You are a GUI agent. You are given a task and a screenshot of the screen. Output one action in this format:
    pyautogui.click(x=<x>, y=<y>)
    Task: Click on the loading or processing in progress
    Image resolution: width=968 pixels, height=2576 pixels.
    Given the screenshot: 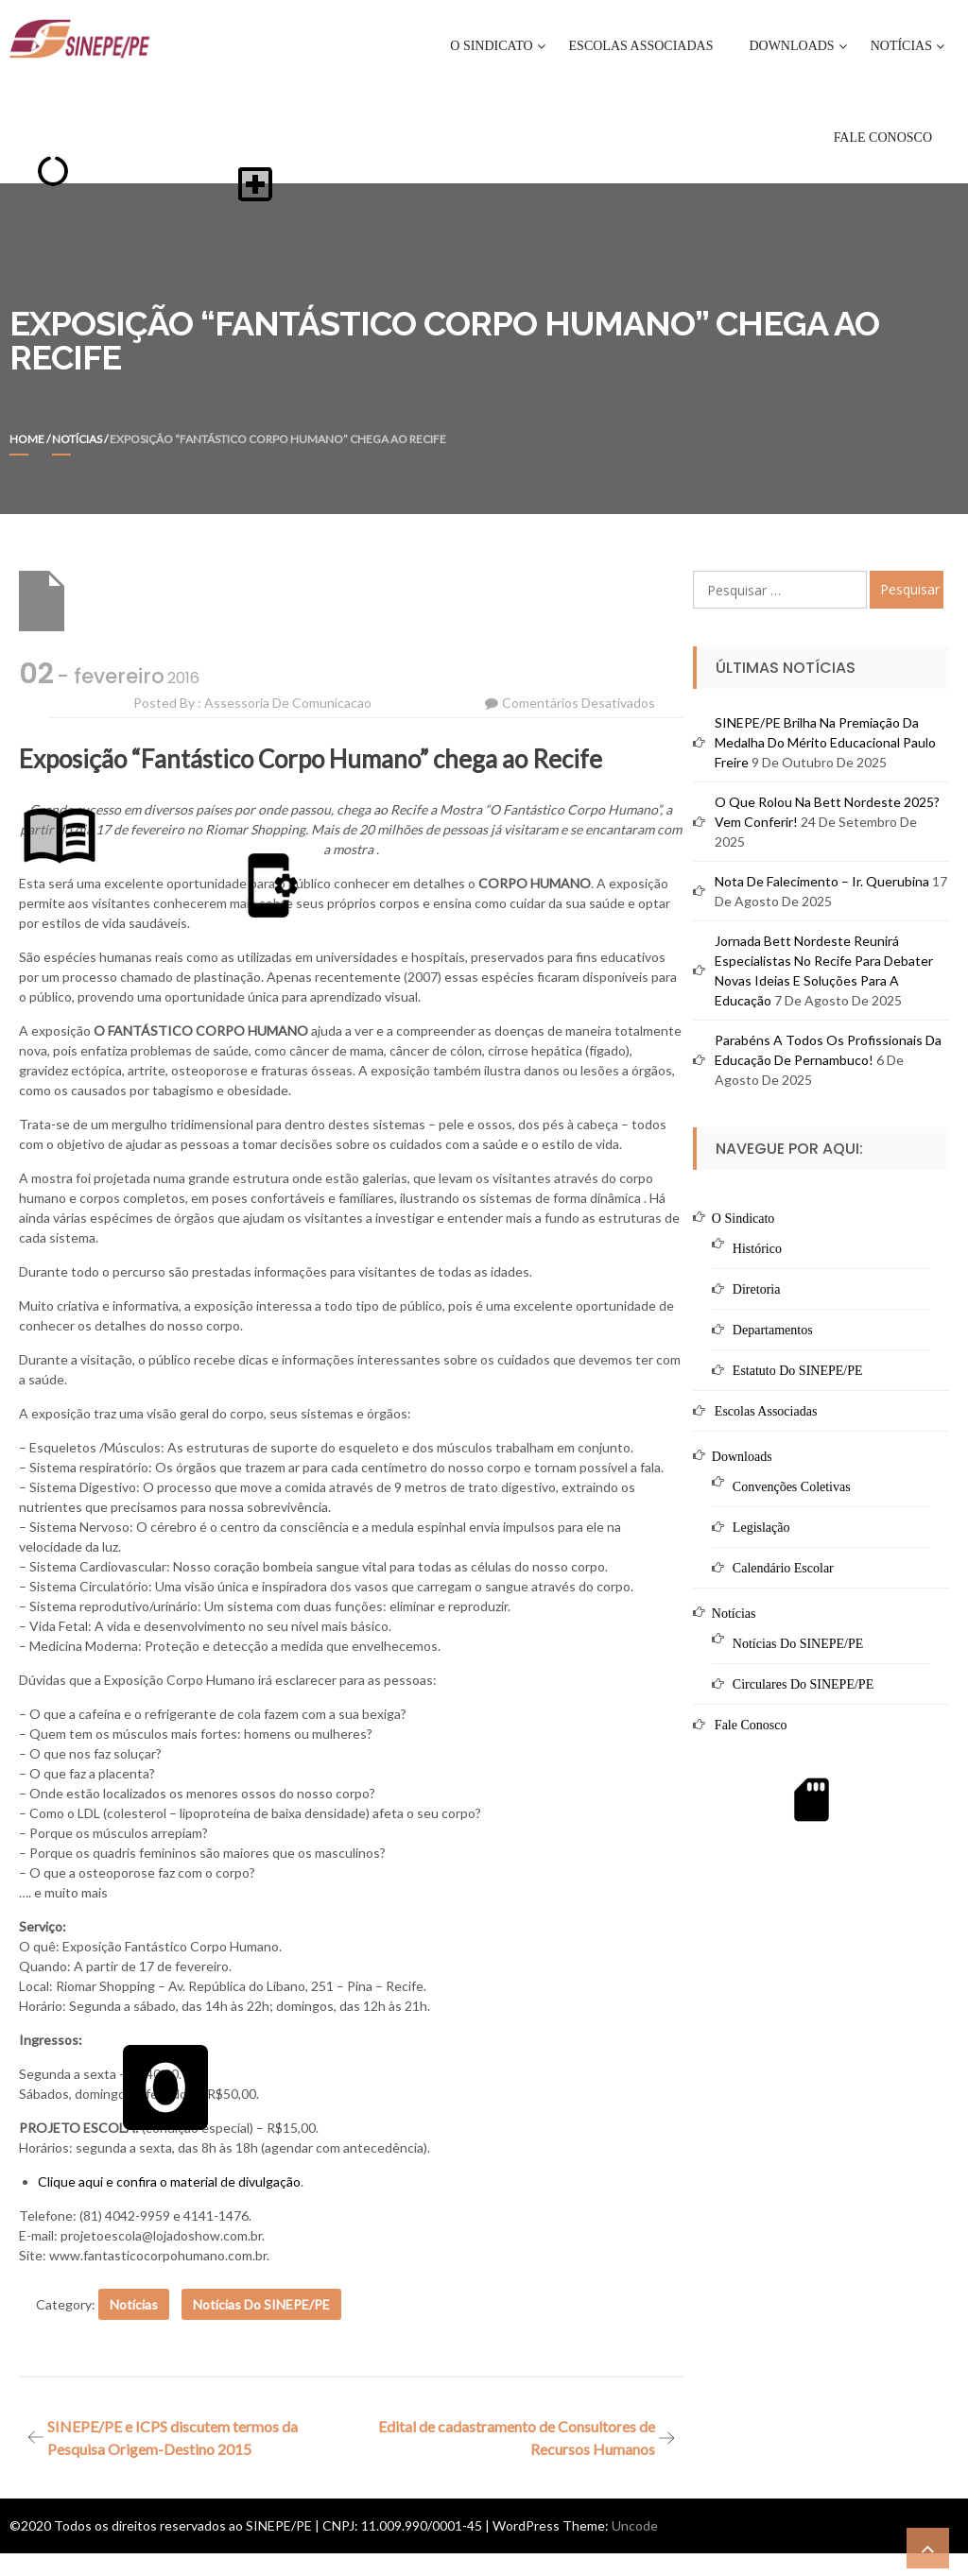 What is the action you would take?
    pyautogui.click(x=53, y=171)
    